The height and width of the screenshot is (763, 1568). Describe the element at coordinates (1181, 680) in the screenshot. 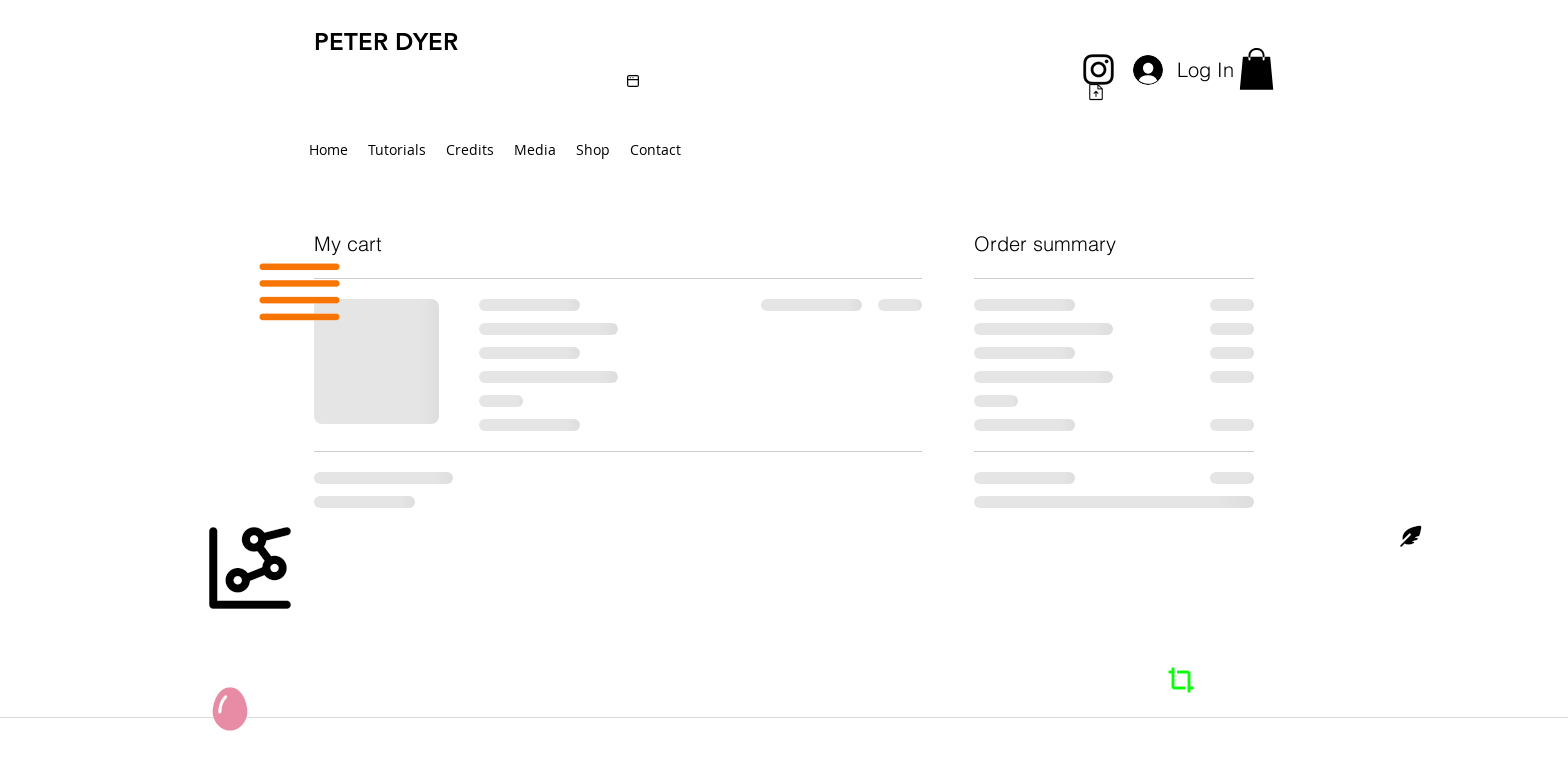

I see `crop or resize an image` at that location.